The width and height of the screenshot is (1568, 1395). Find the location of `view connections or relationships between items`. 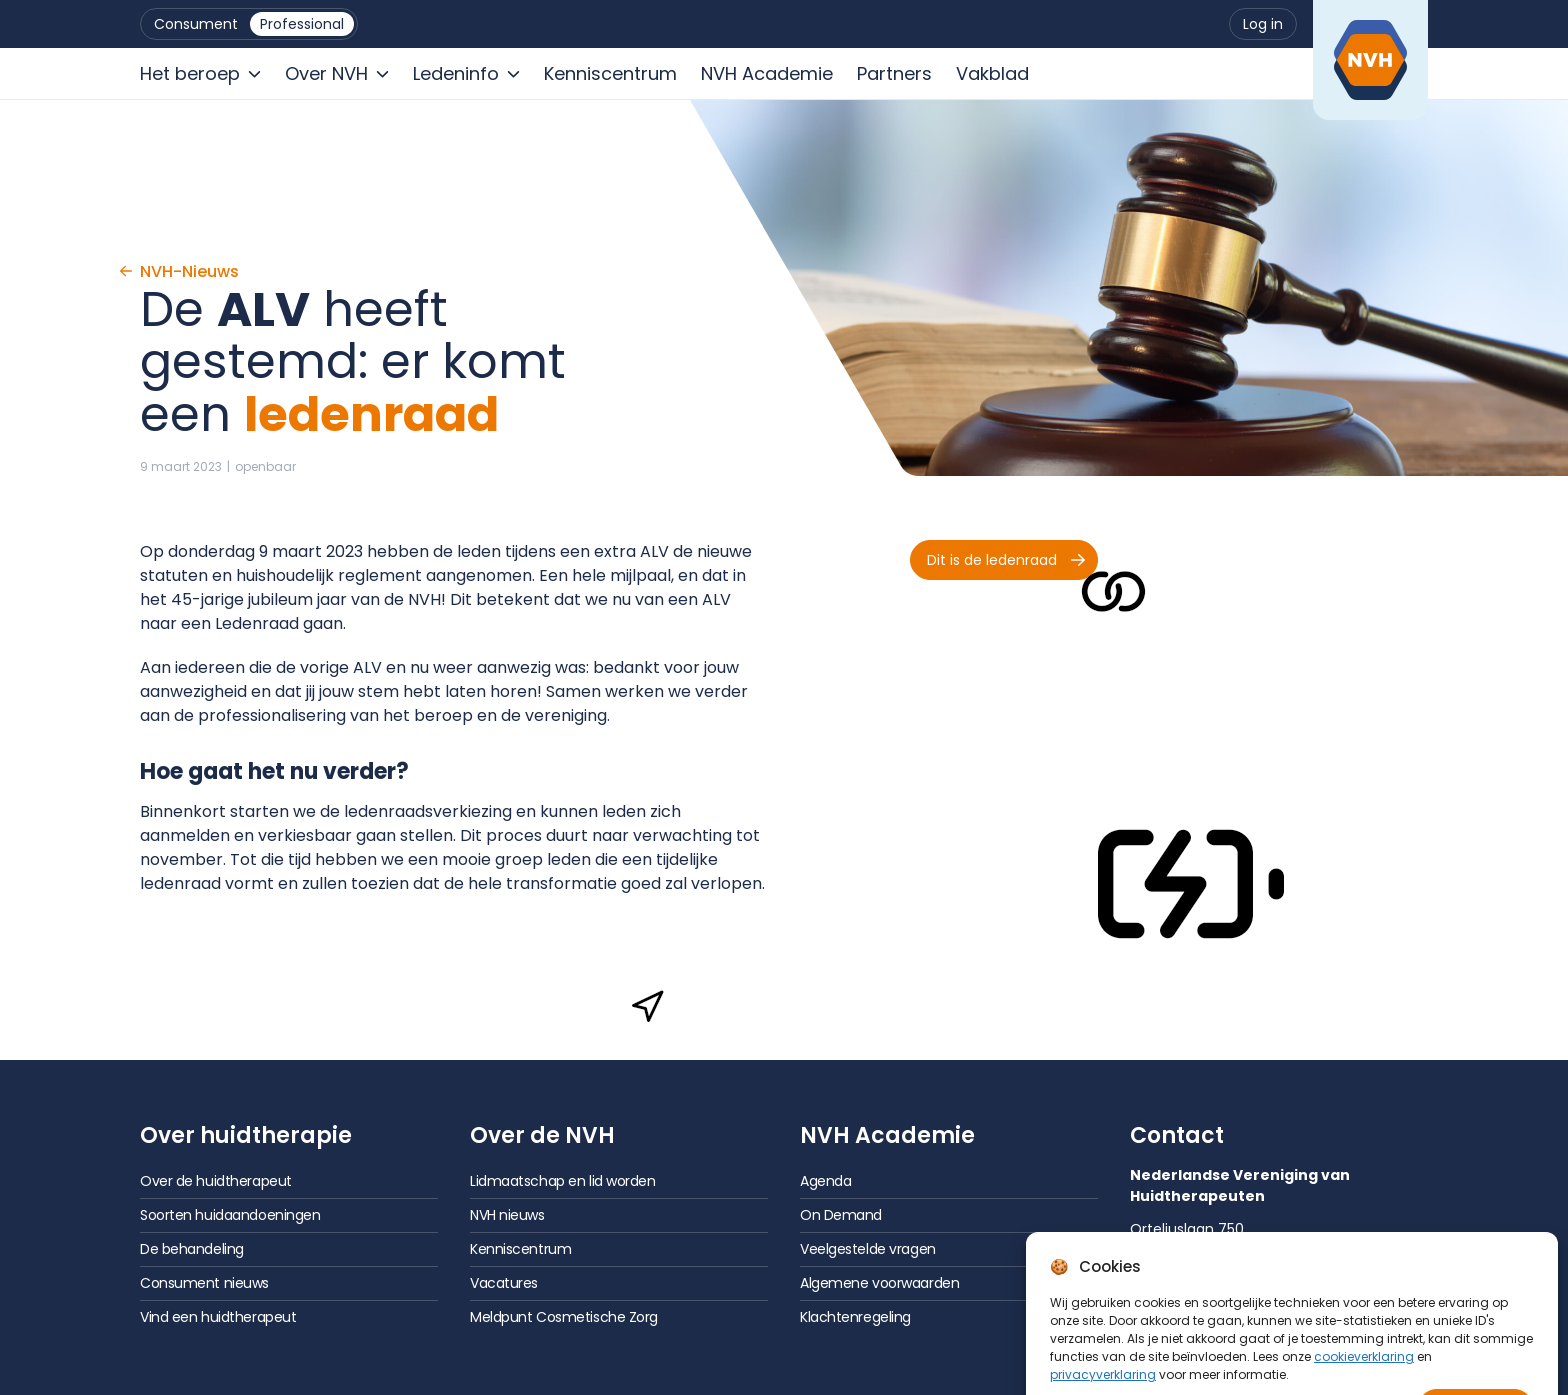

view connections or relationships between items is located at coordinates (1113, 591).